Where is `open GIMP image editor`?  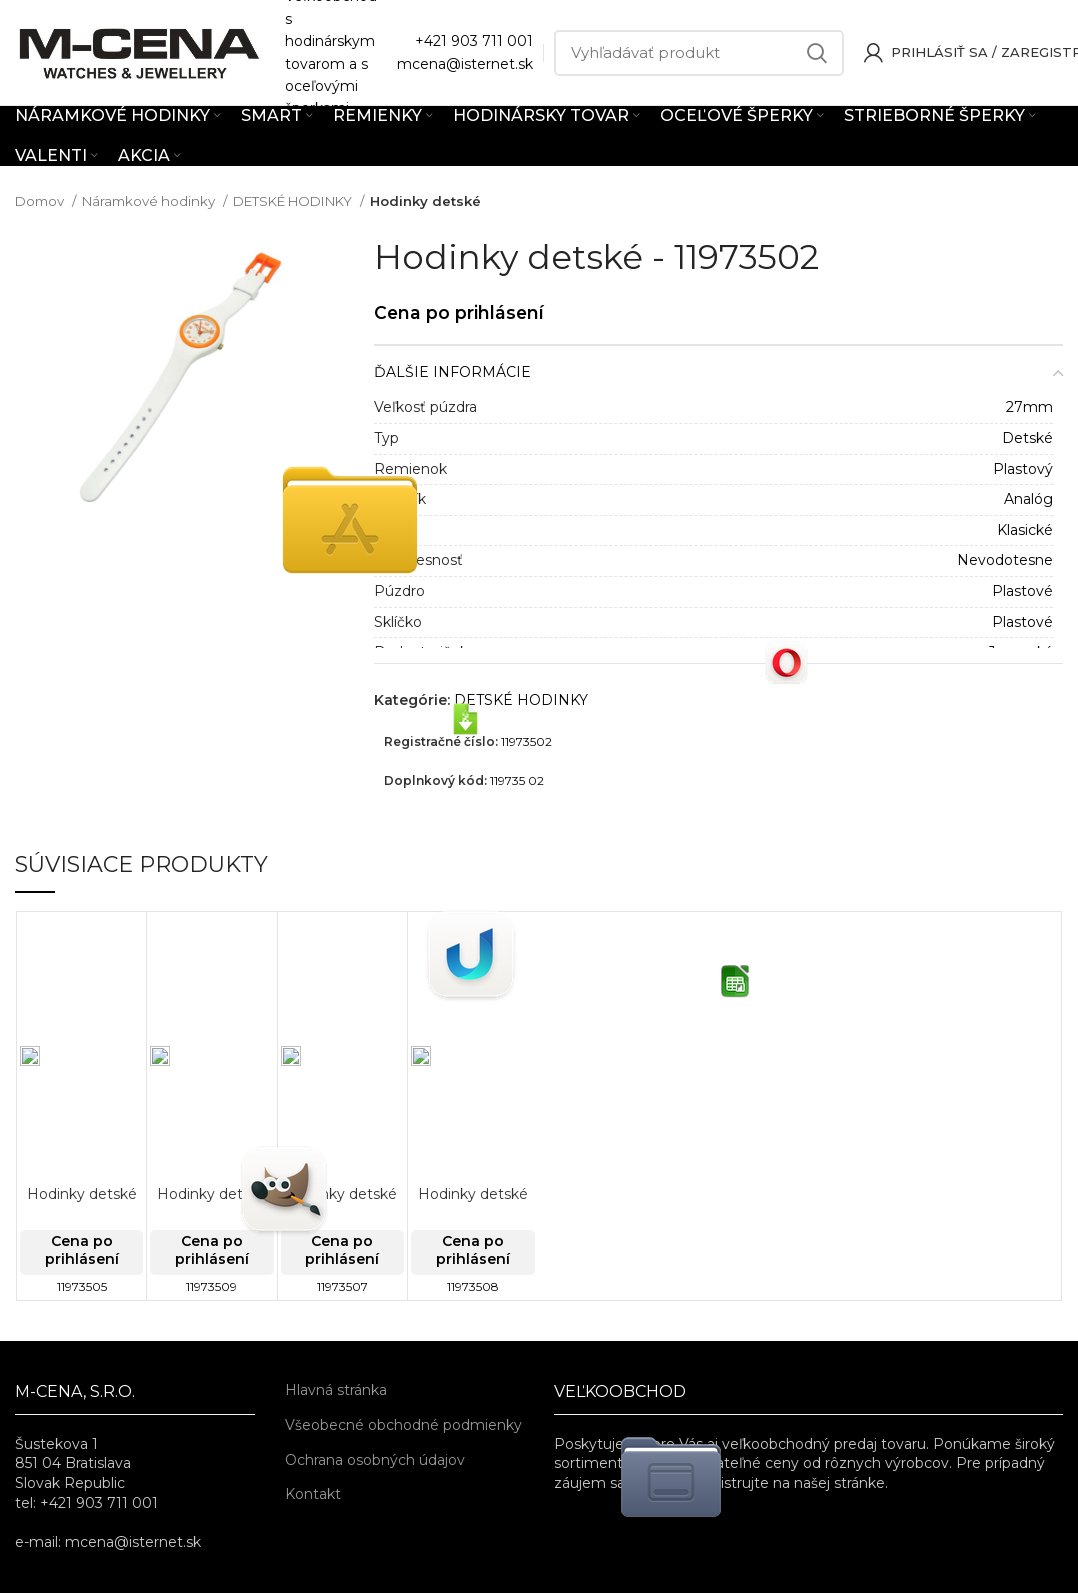 open GIMP image editor is located at coordinates (284, 1189).